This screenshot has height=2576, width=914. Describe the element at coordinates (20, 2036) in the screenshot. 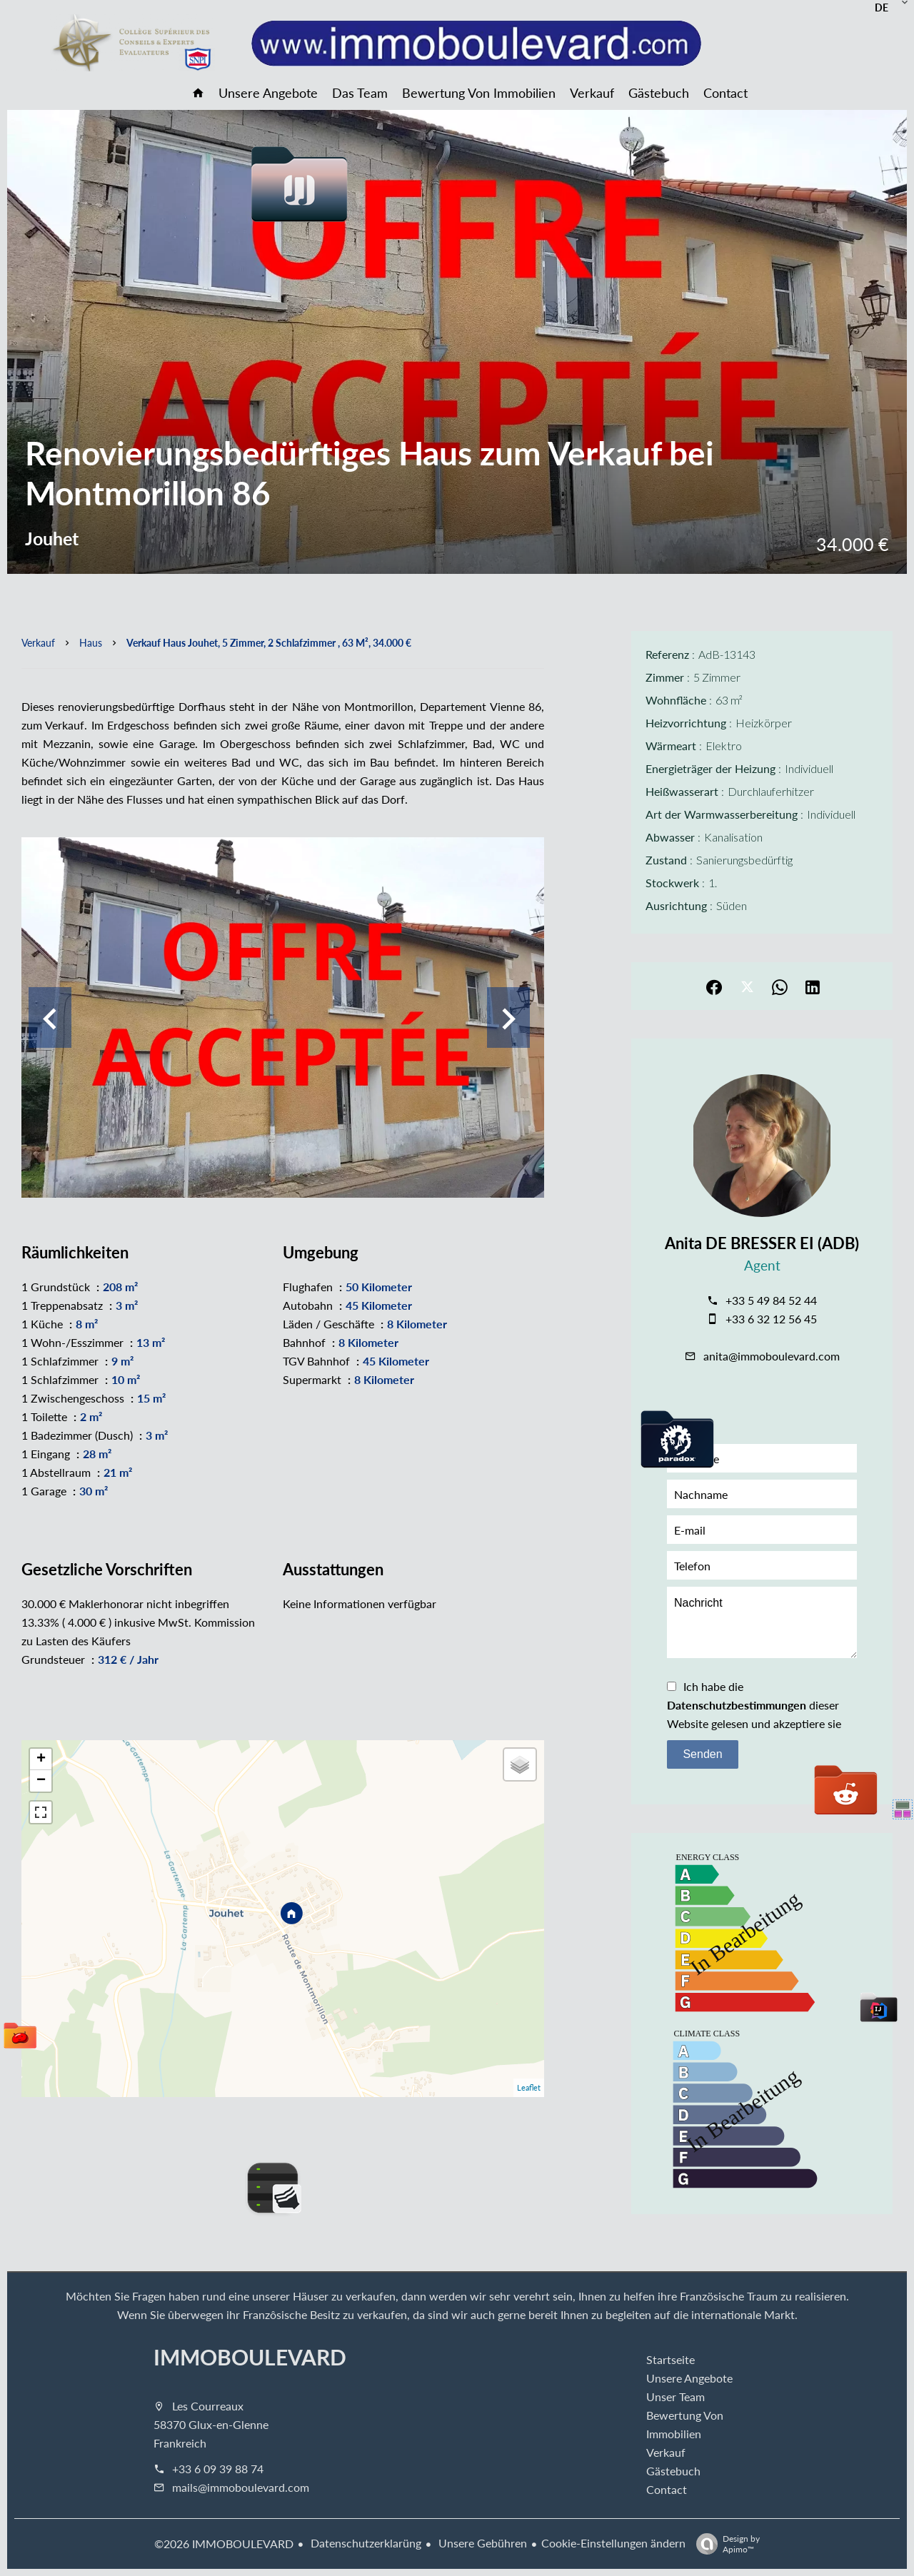

I see `open android jelly bean system folder` at that location.